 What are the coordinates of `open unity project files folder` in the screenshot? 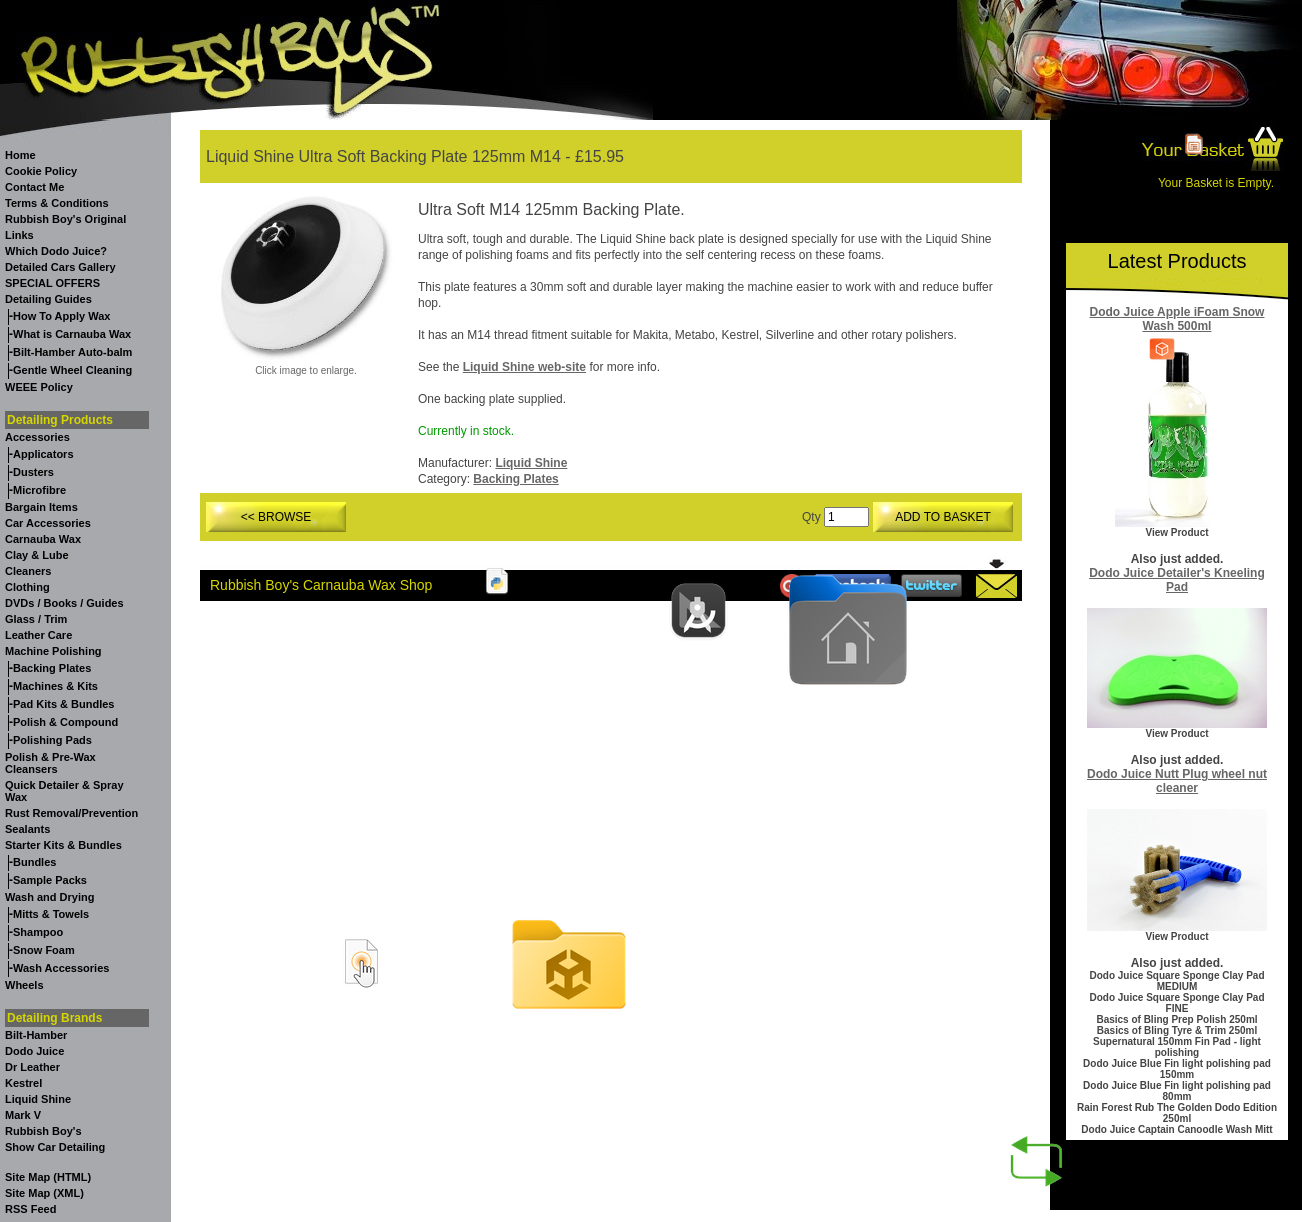 It's located at (568, 967).